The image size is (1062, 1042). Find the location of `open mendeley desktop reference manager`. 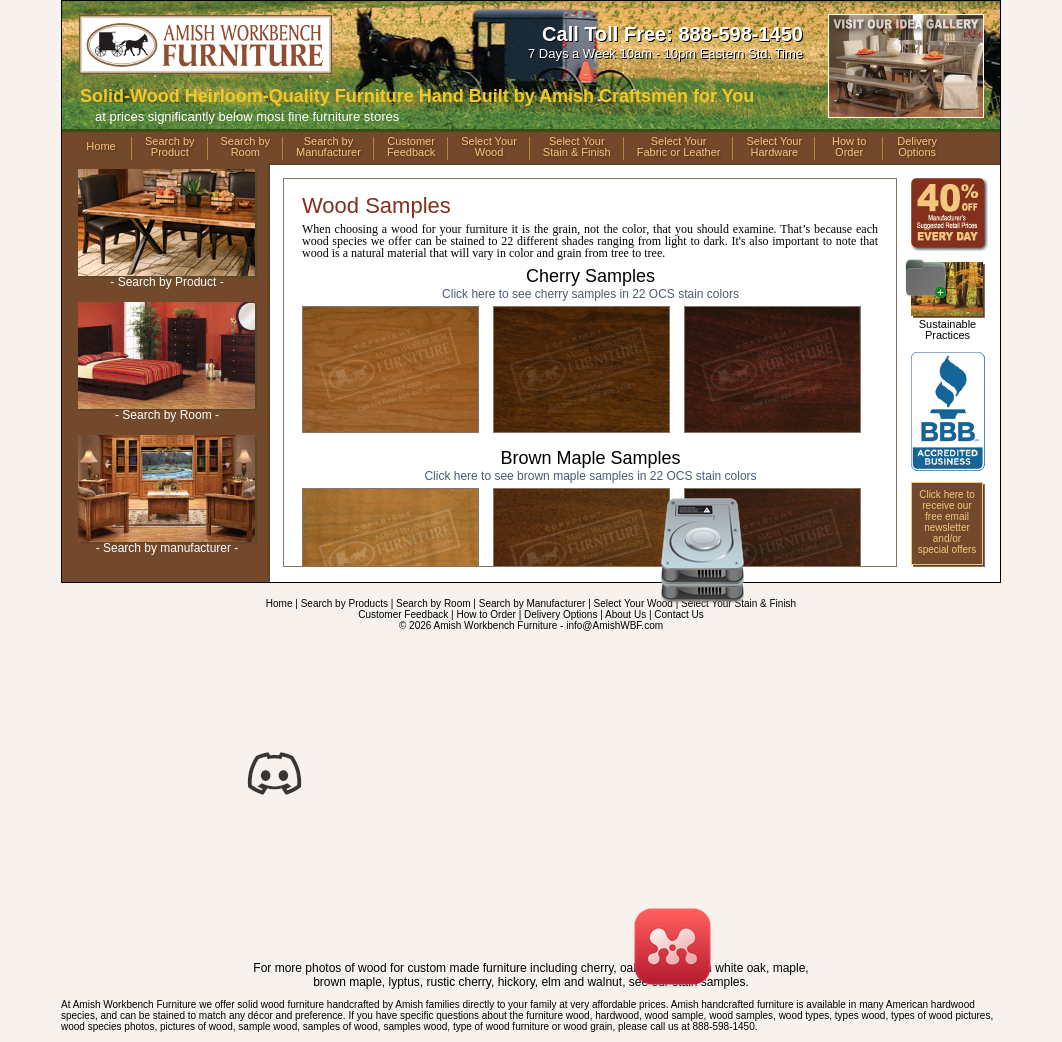

open mendeley desktop reference manager is located at coordinates (672, 946).